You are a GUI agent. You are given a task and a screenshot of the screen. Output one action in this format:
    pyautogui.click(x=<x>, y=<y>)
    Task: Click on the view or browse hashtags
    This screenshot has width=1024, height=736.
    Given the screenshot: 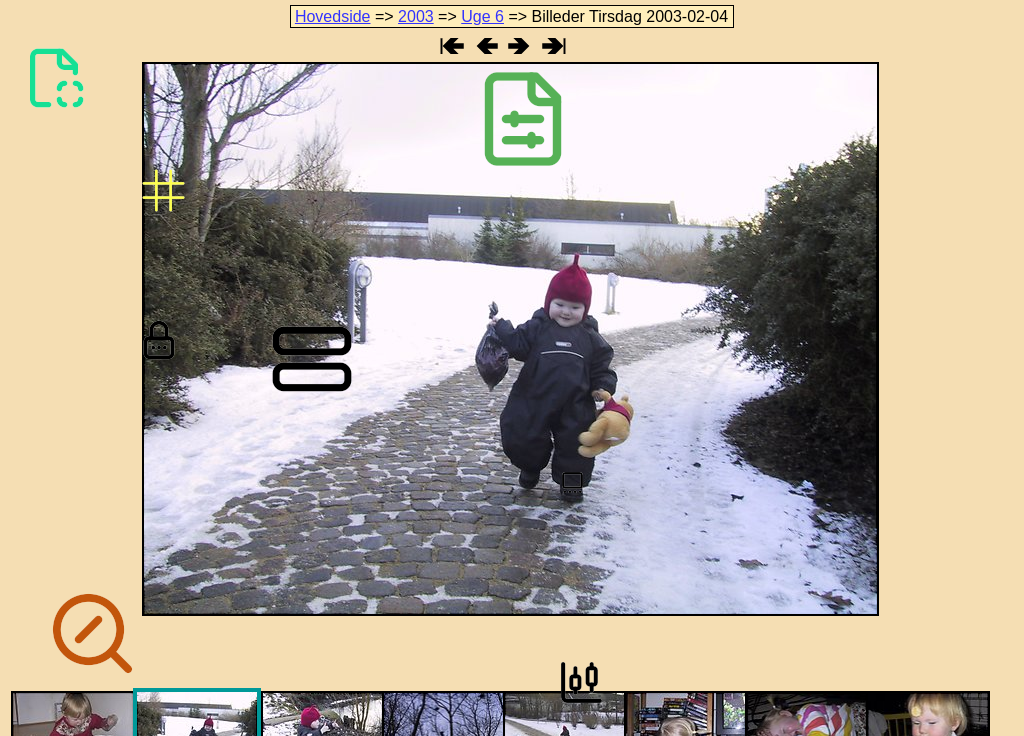 What is the action you would take?
    pyautogui.click(x=163, y=190)
    